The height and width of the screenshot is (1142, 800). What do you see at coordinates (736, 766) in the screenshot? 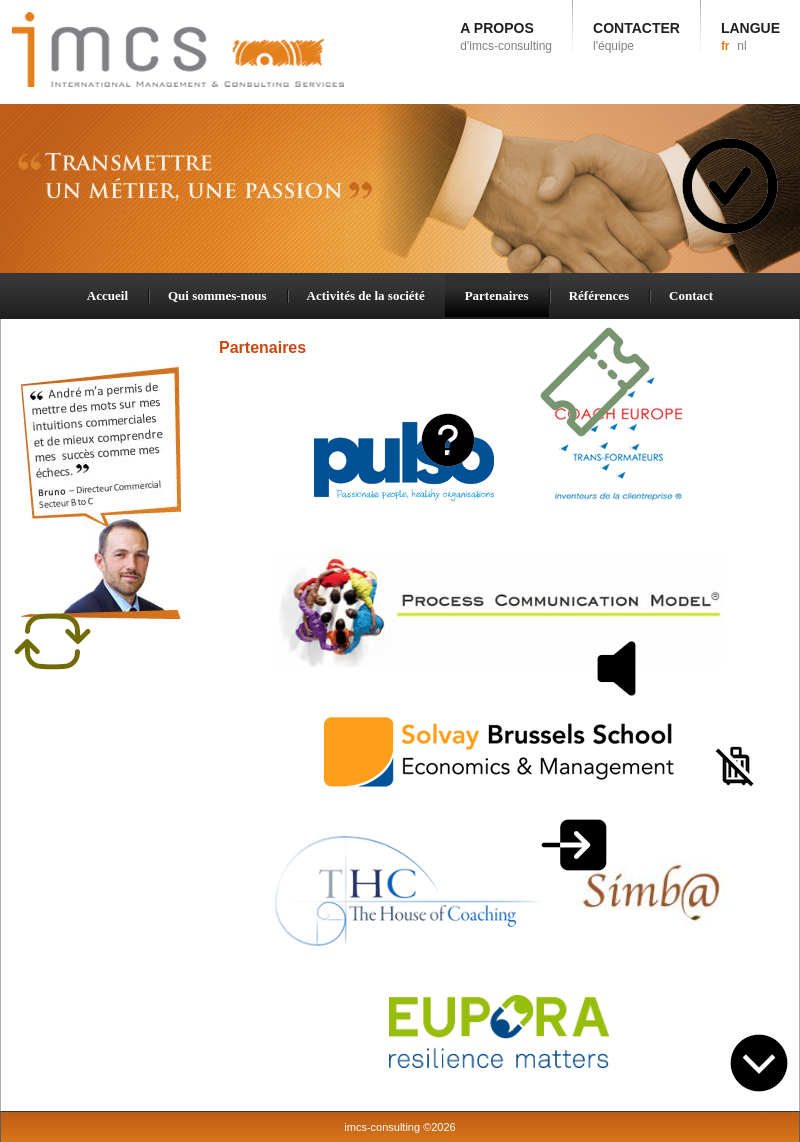
I see `luggage not allowed in this area` at bounding box center [736, 766].